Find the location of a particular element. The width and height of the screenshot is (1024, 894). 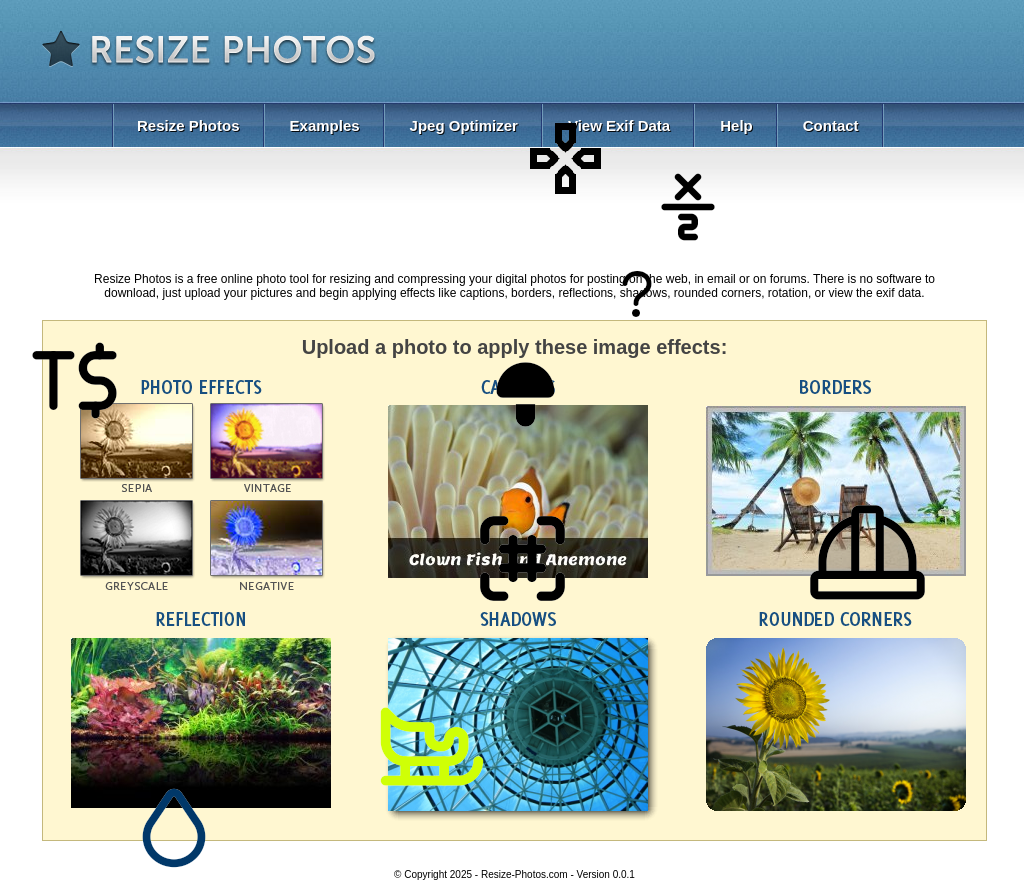

access construction or worksite tools is located at coordinates (867, 558).